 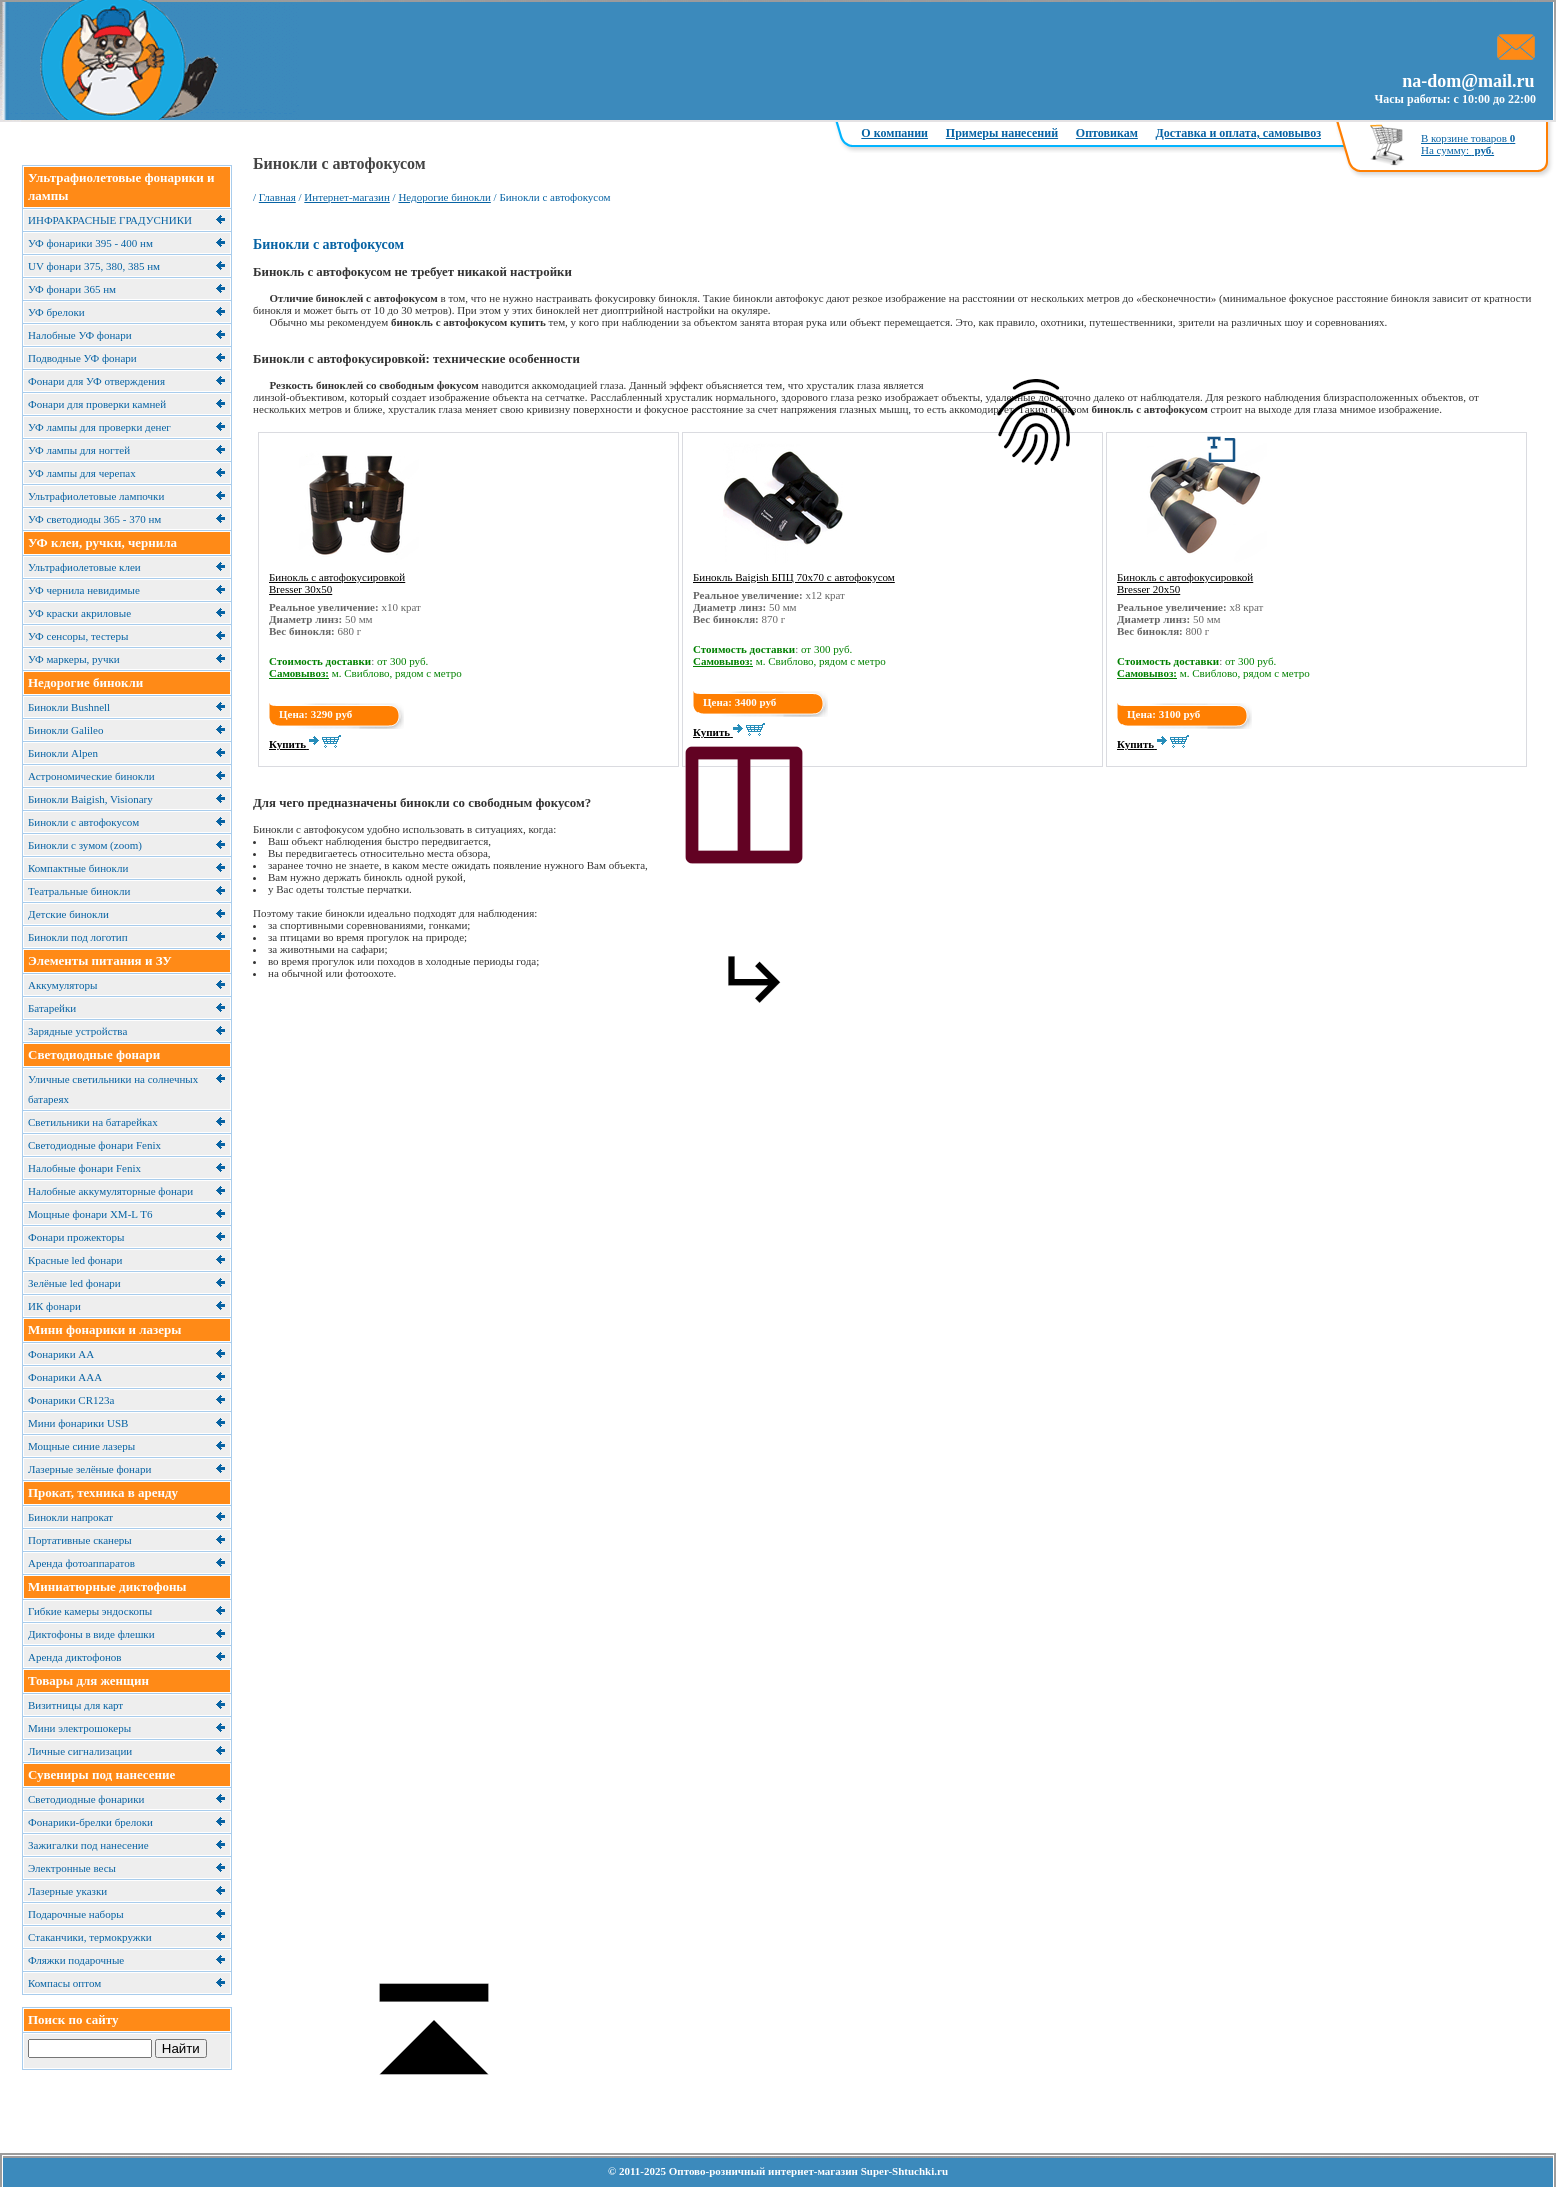 I want to click on switch to two-column layout view, so click(x=744, y=805).